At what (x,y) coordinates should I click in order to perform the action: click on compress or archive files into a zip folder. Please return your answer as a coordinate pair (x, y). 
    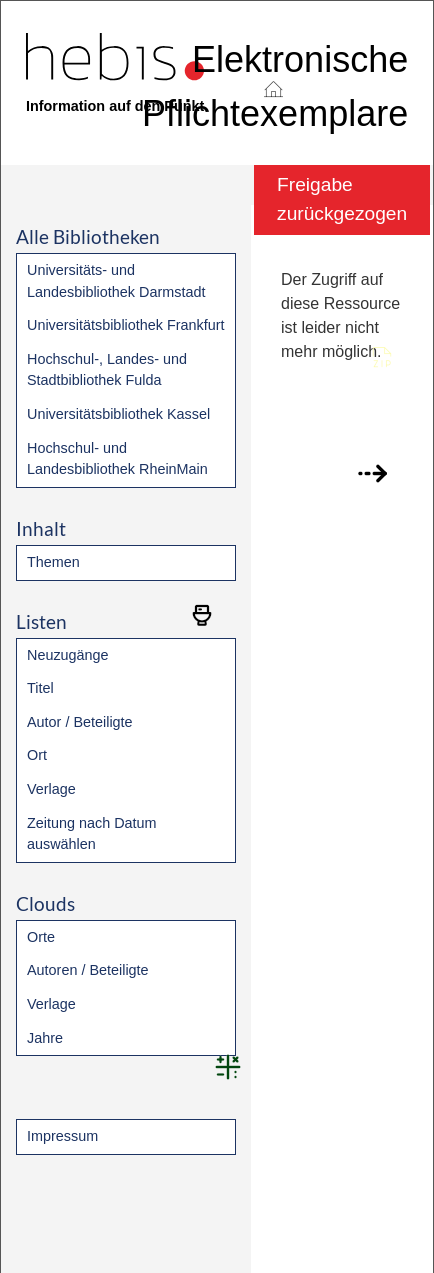
    Looking at the image, I should click on (382, 358).